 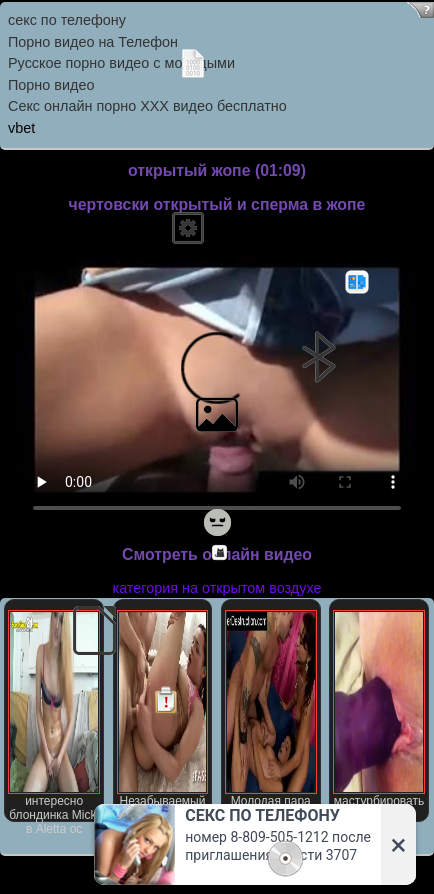 I want to click on preview image or photo settings, so click(x=217, y=416).